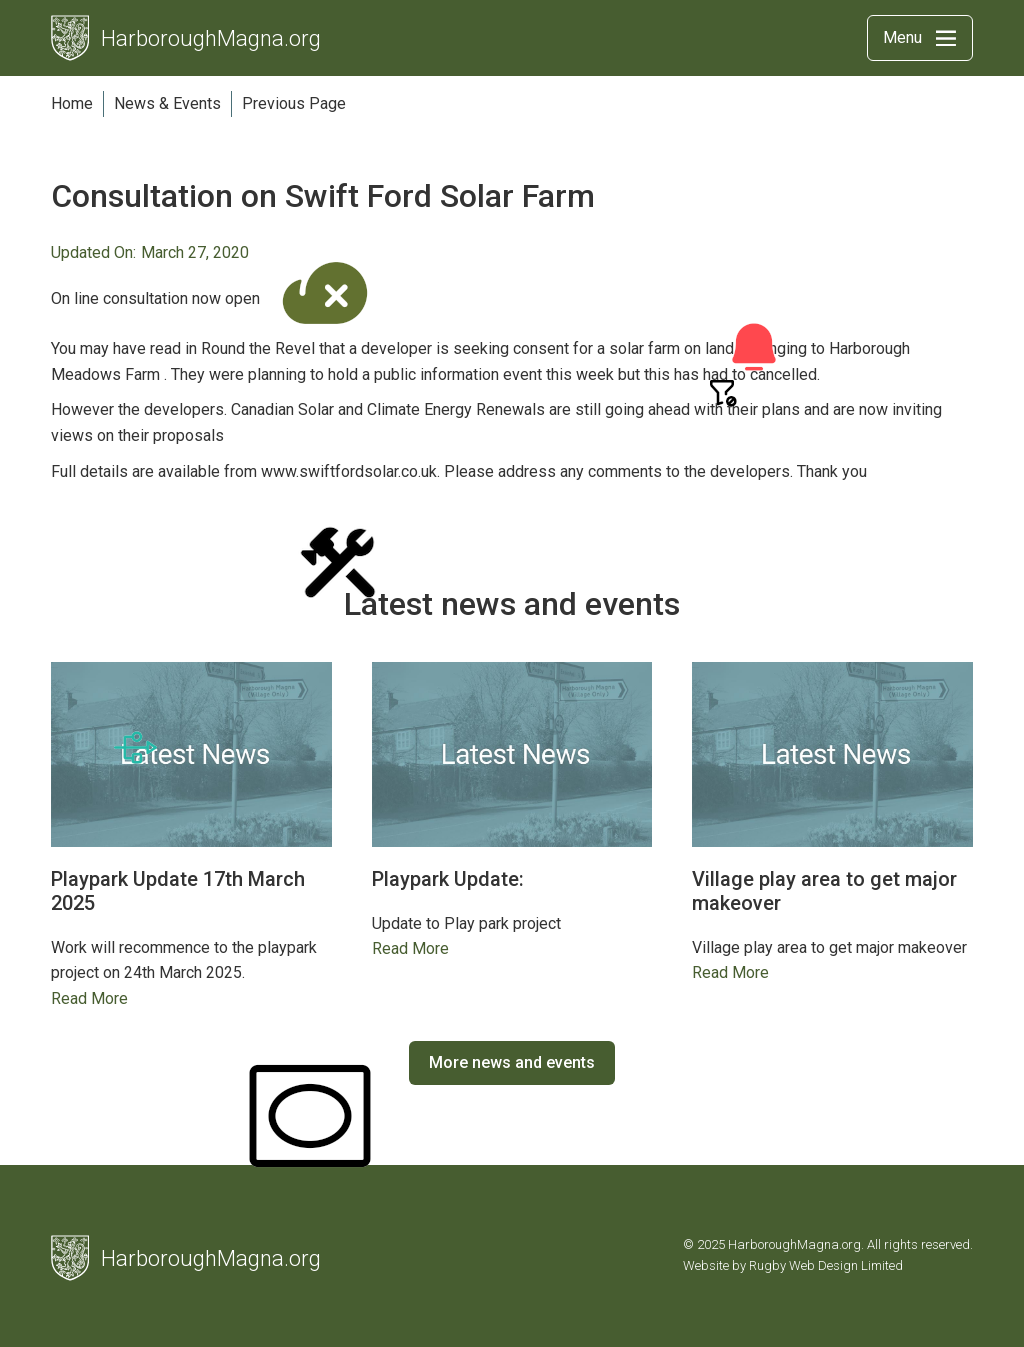  What do you see at coordinates (325, 293) in the screenshot?
I see `disconnect from cloud storage` at bounding box center [325, 293].